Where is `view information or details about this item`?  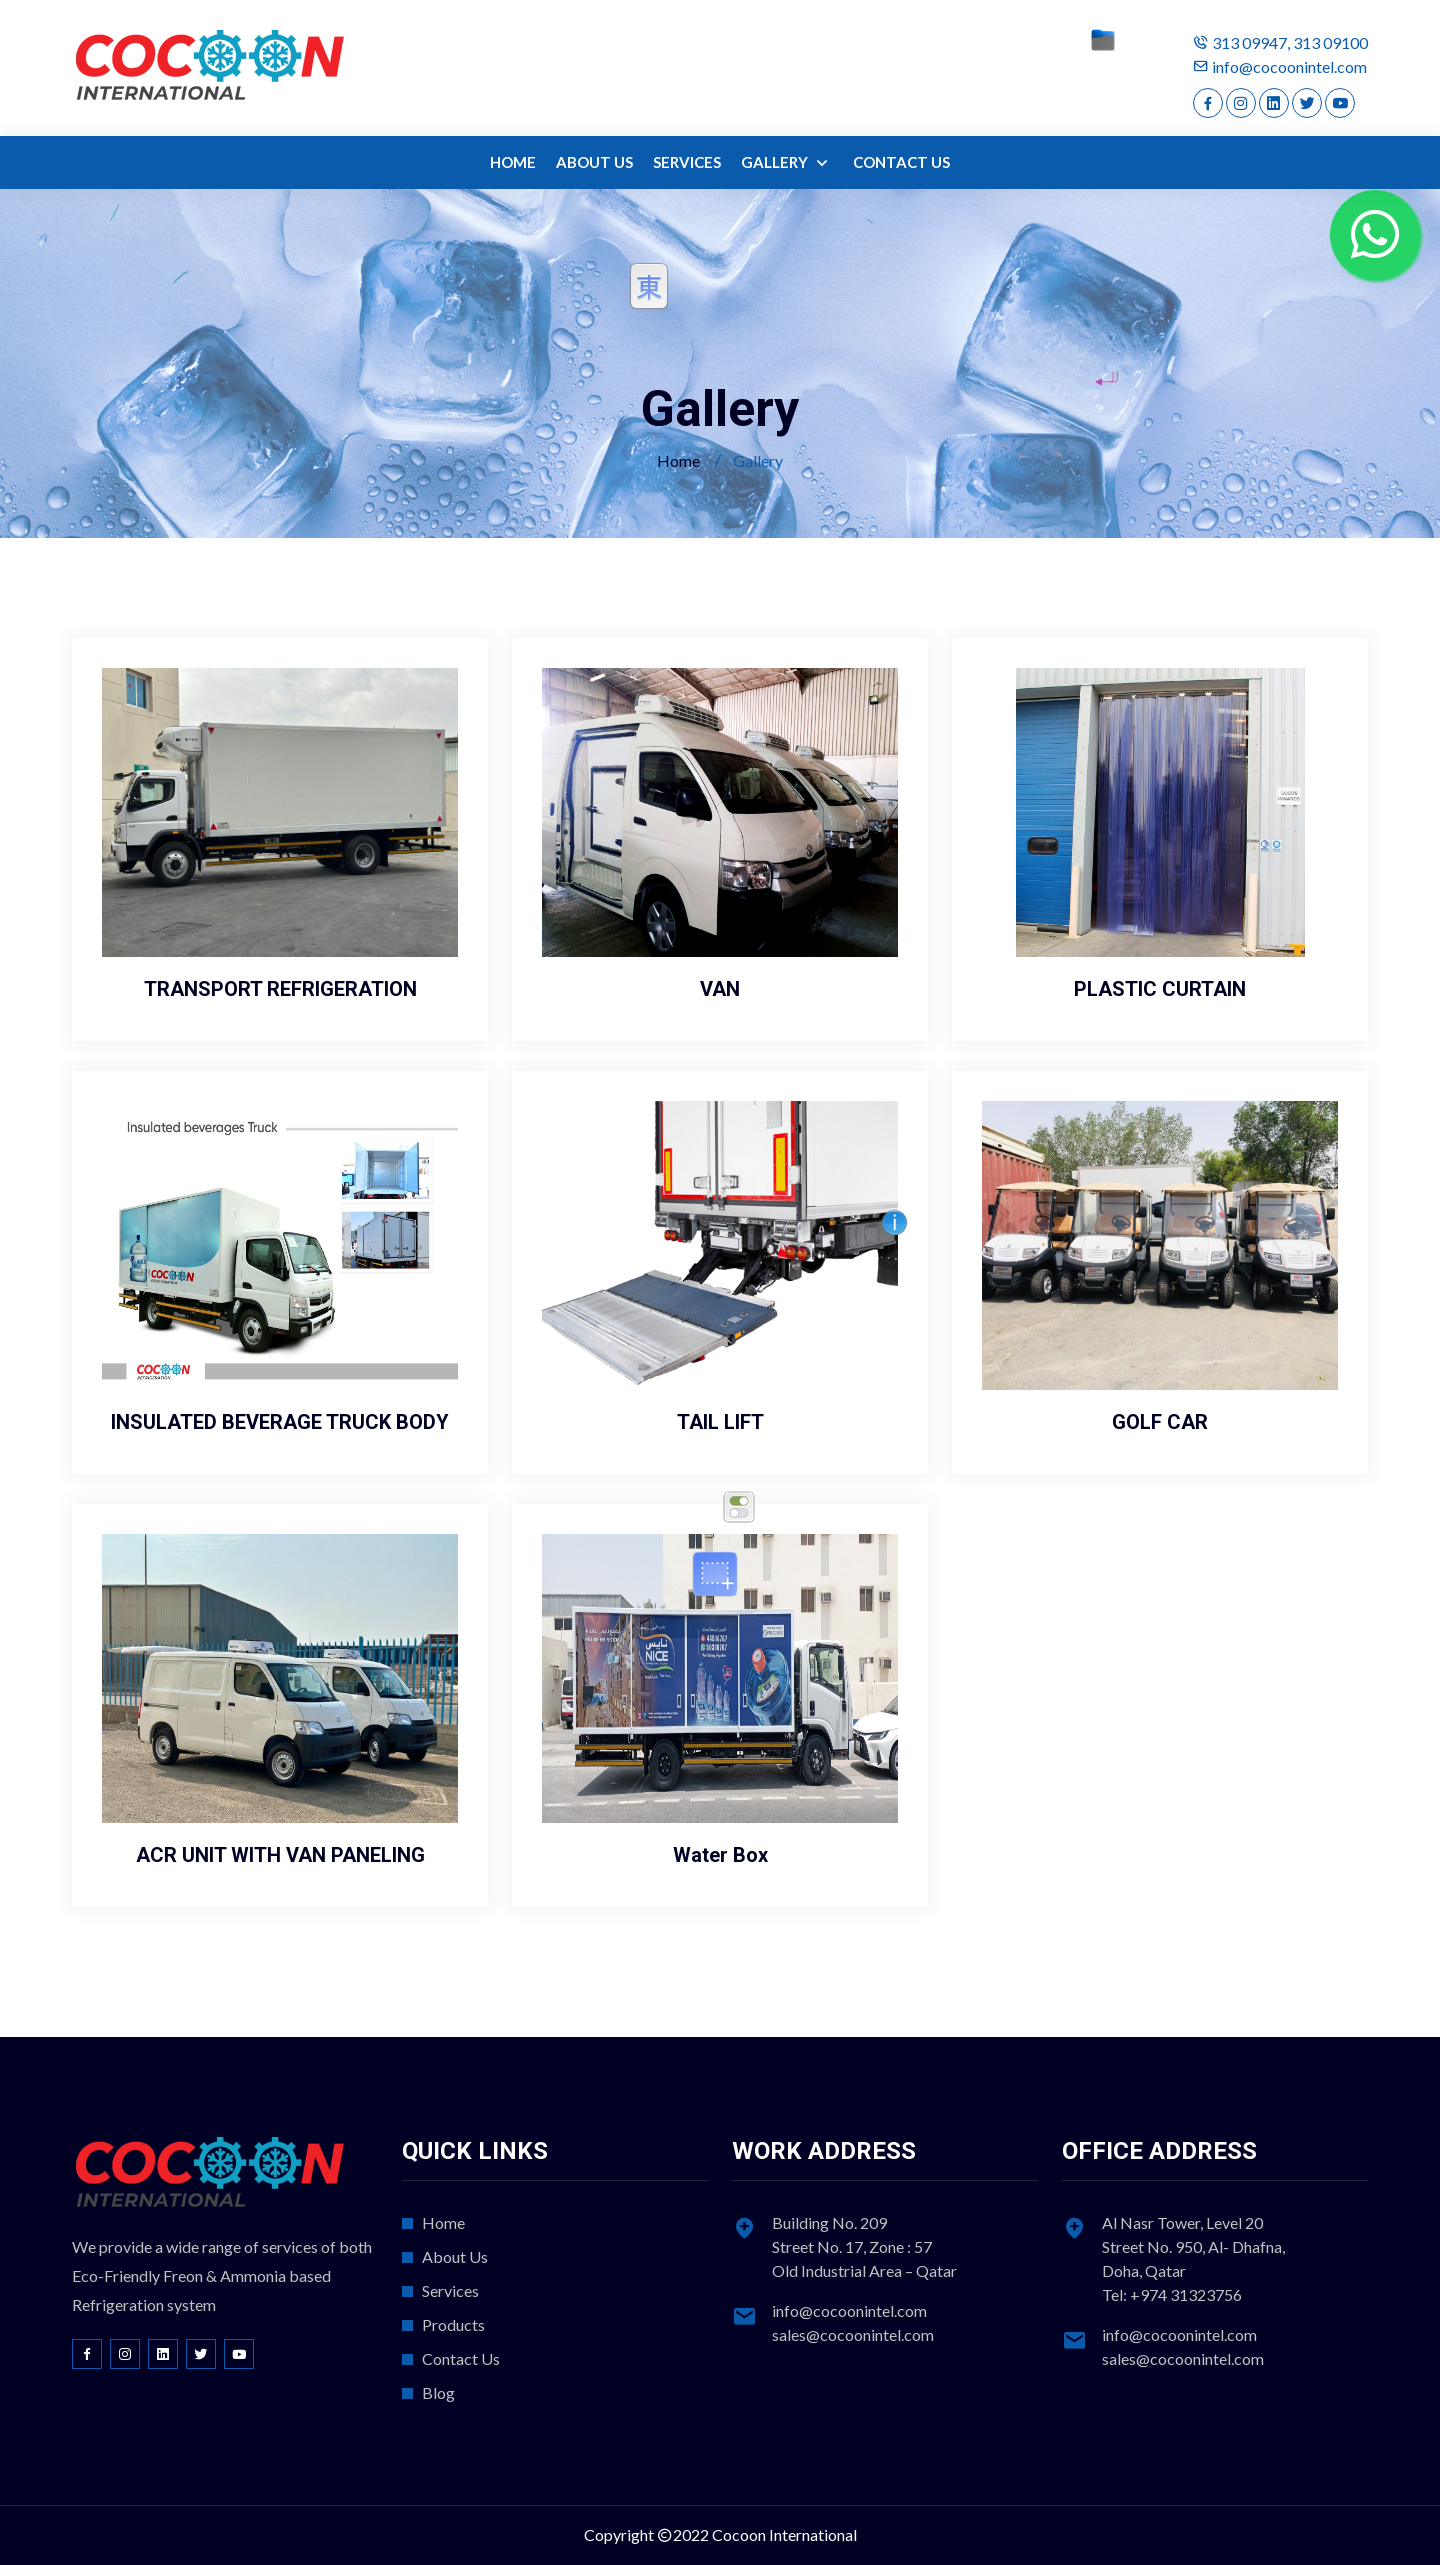 view information or details about this item is located at coordinates (894, 1222).